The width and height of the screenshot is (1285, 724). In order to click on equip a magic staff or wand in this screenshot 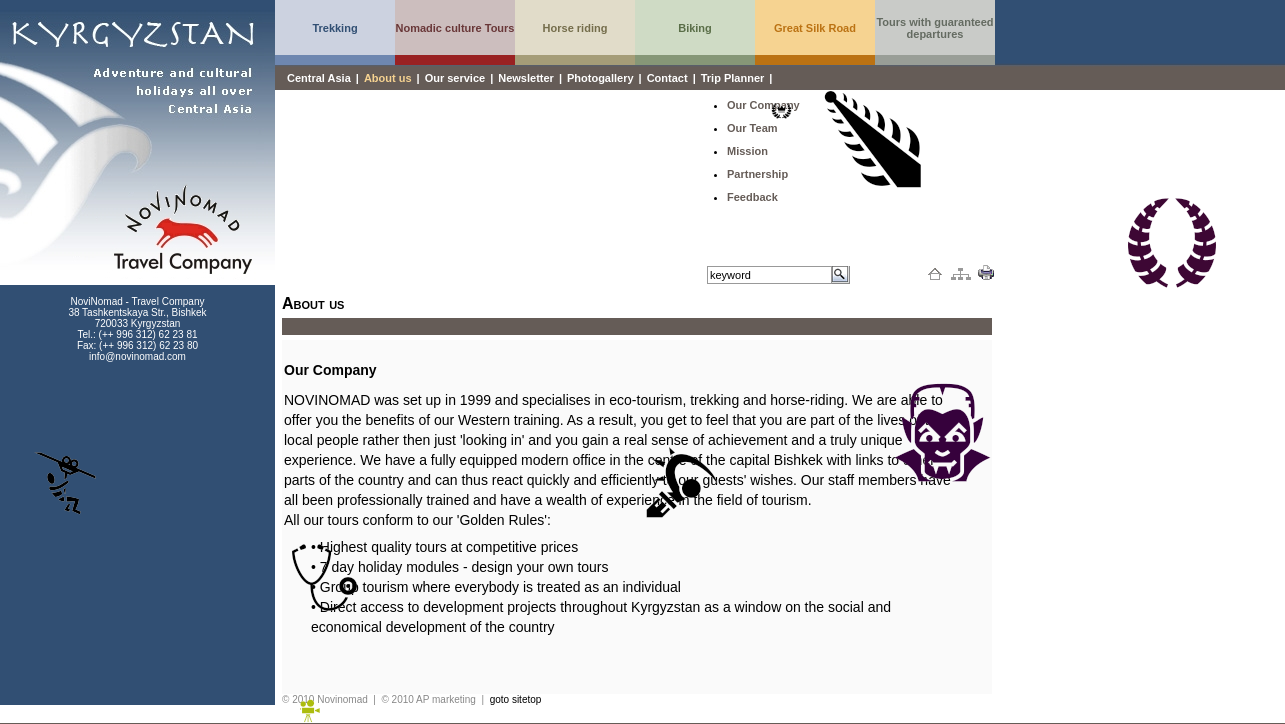, I will do `click(682, 482)`.